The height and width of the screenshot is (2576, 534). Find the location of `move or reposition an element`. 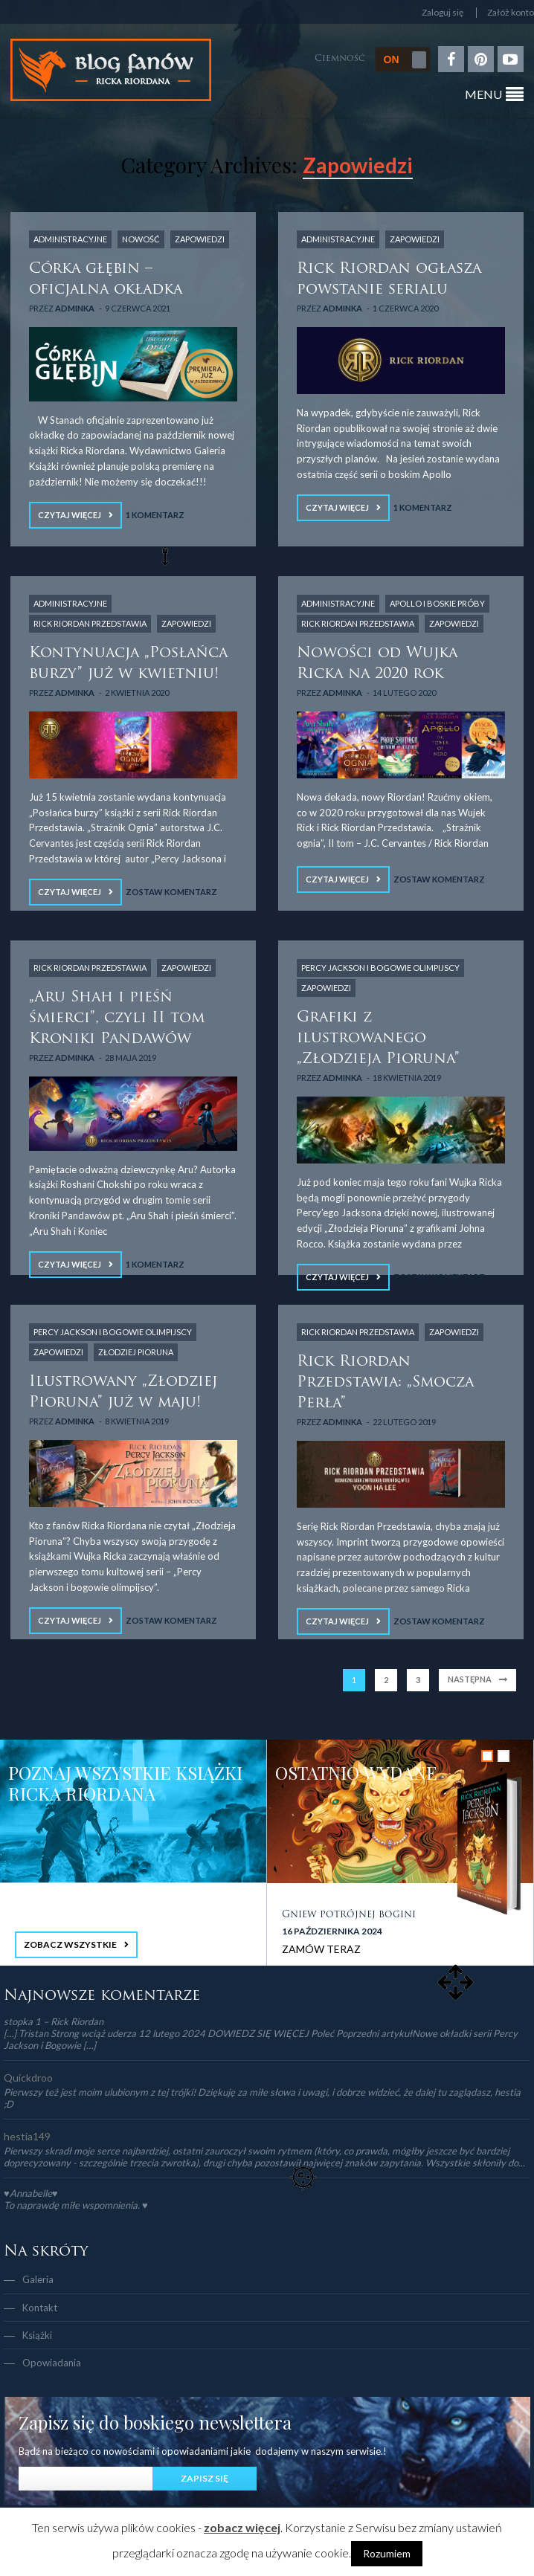

move or reposition an element is located at coordinates (455, 1982).